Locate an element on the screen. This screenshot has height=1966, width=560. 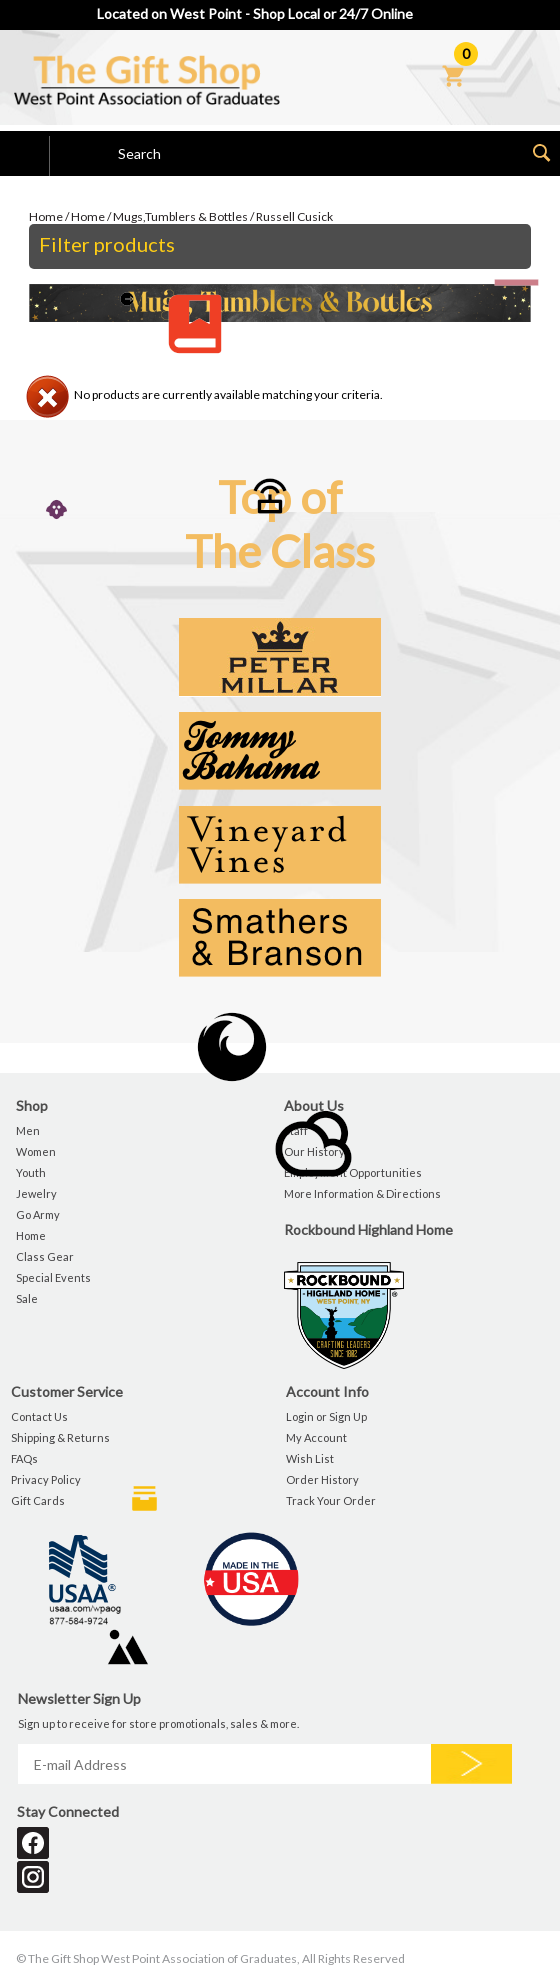
log out of your account is located at coordinates (127, 299).